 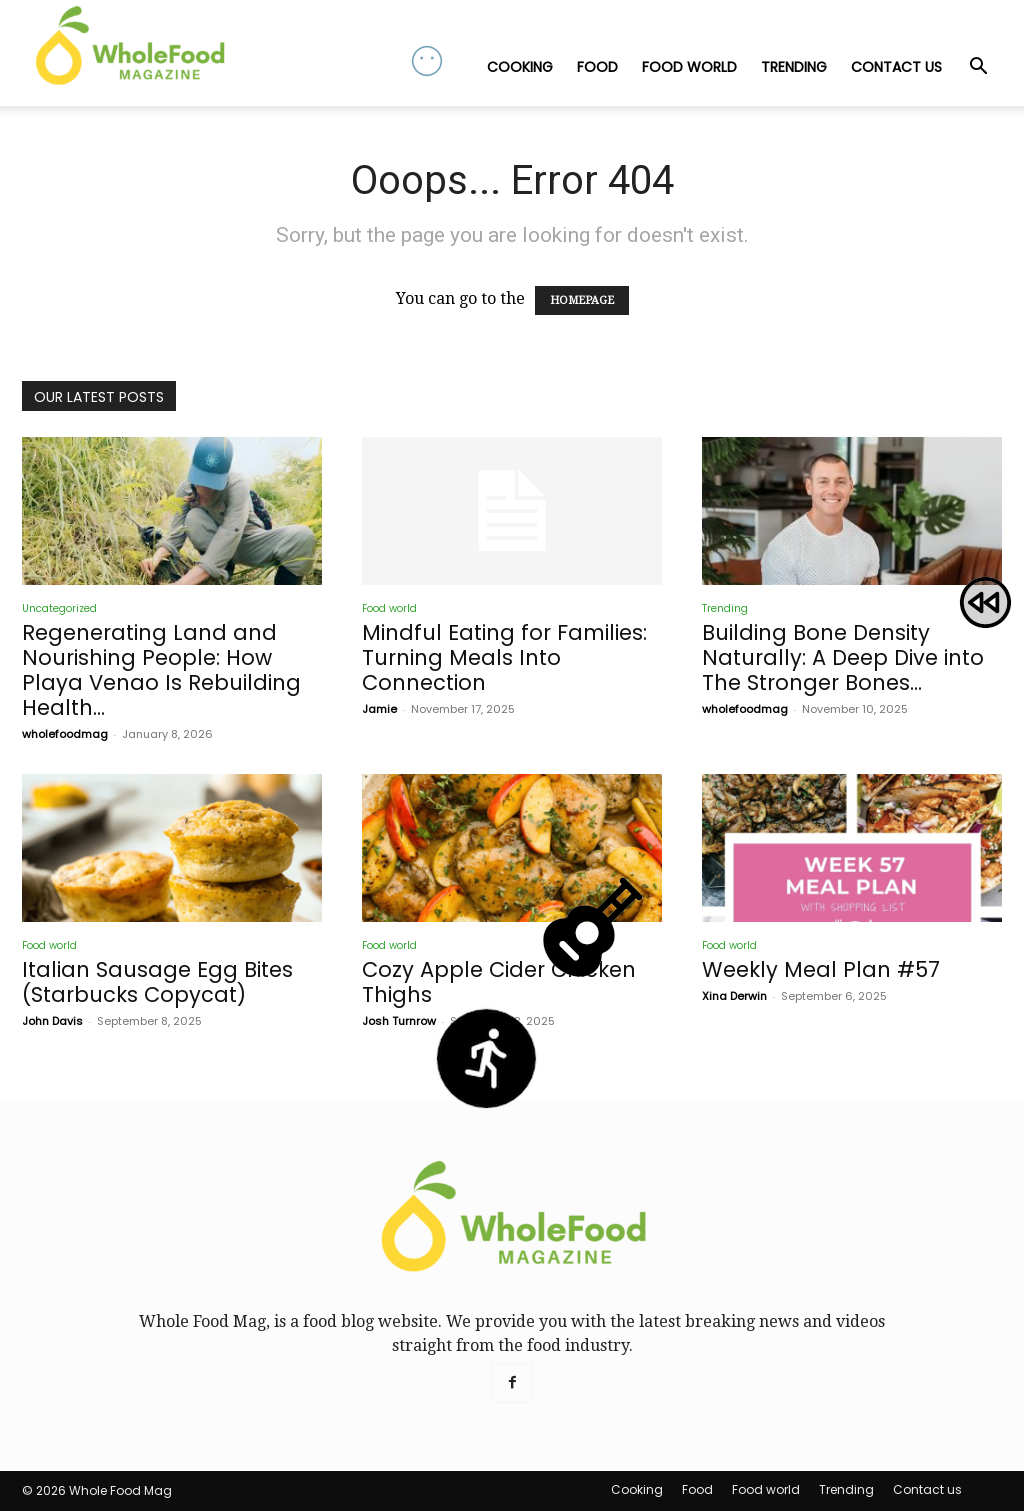 I want to click on rewind or skip backward in media playback, so click(x=985, y=602).